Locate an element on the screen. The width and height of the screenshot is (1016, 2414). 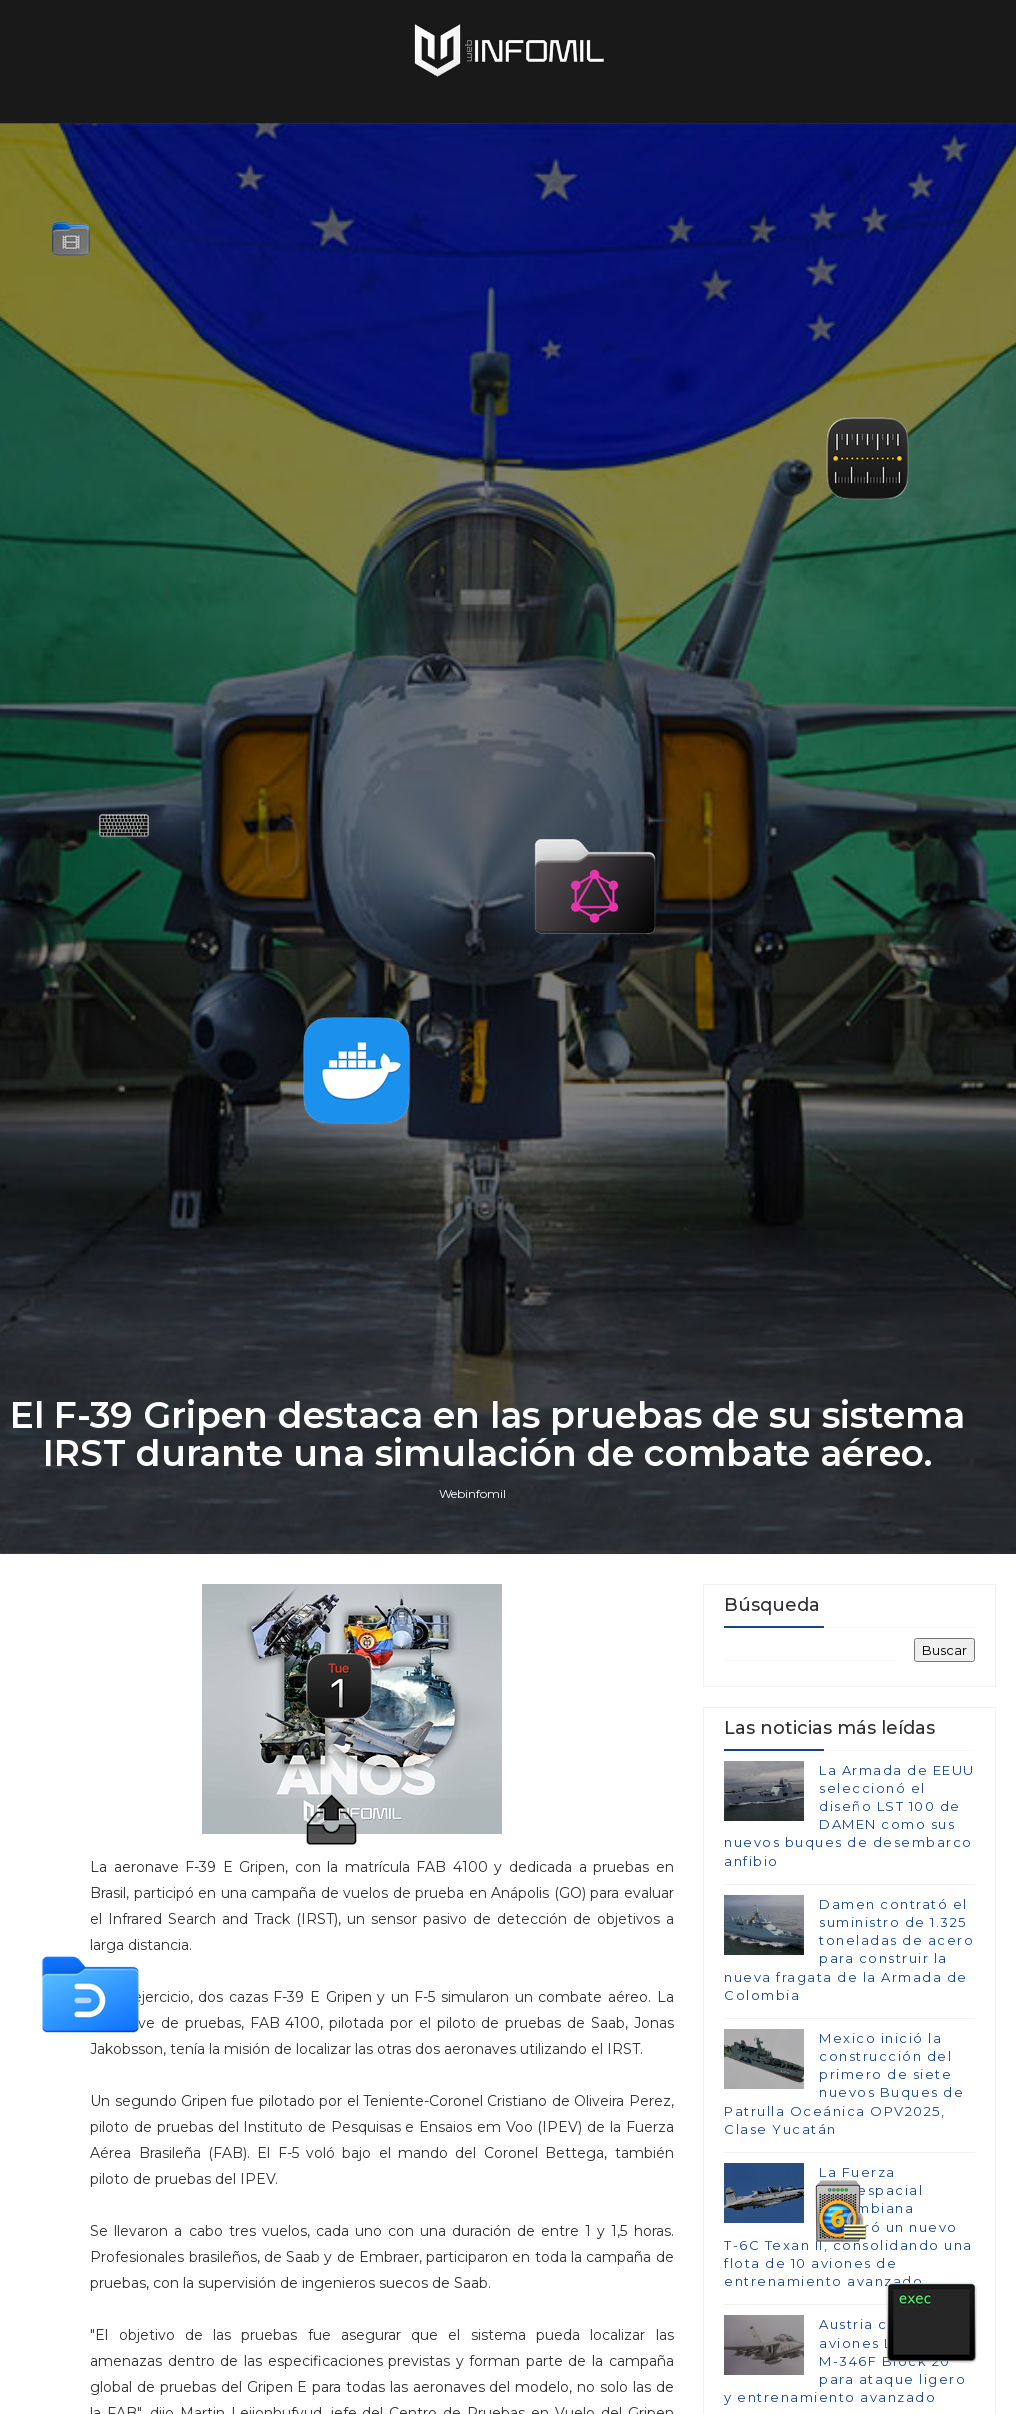
open the calendar app is located at coordinates (339, 1686).